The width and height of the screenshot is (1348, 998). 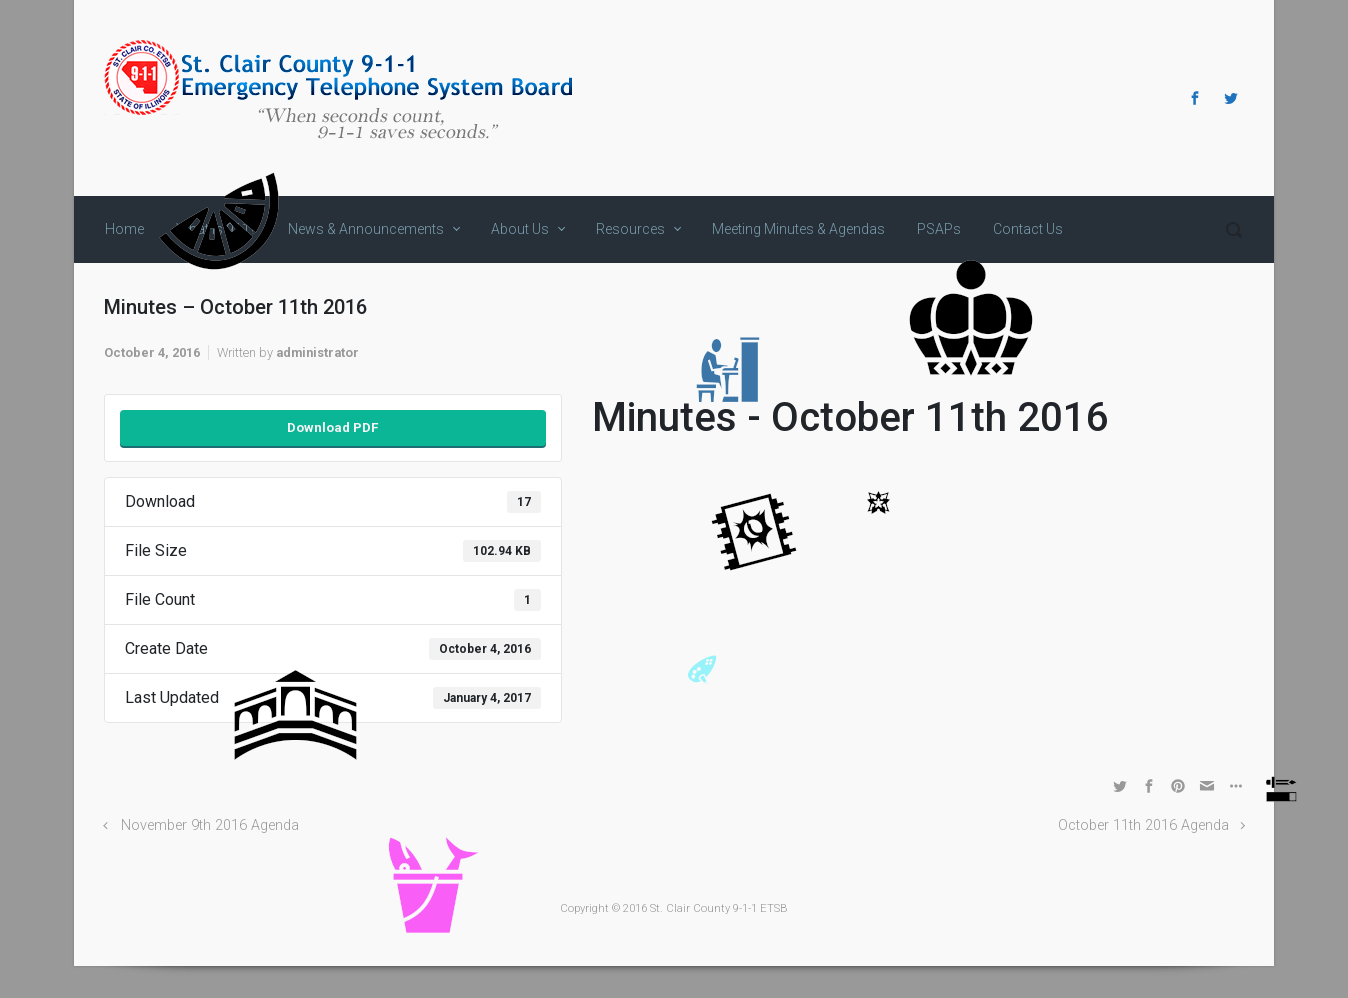 What do you see at coordinates (295, 726) in the screenshot?
I see `explore Venice or Italian landmarks` at bounding box center [295, 726].